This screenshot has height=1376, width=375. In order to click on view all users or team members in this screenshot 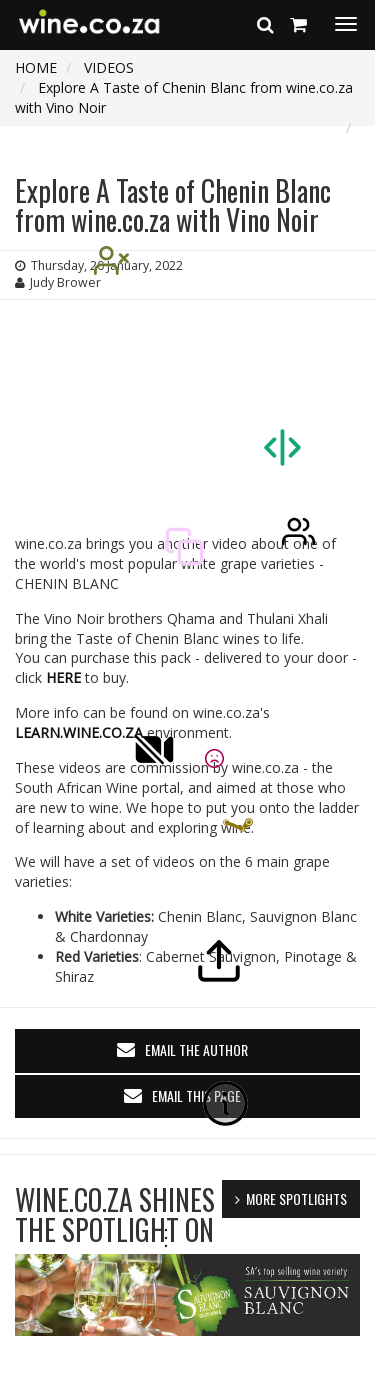, I will do `click(298, 531)`.